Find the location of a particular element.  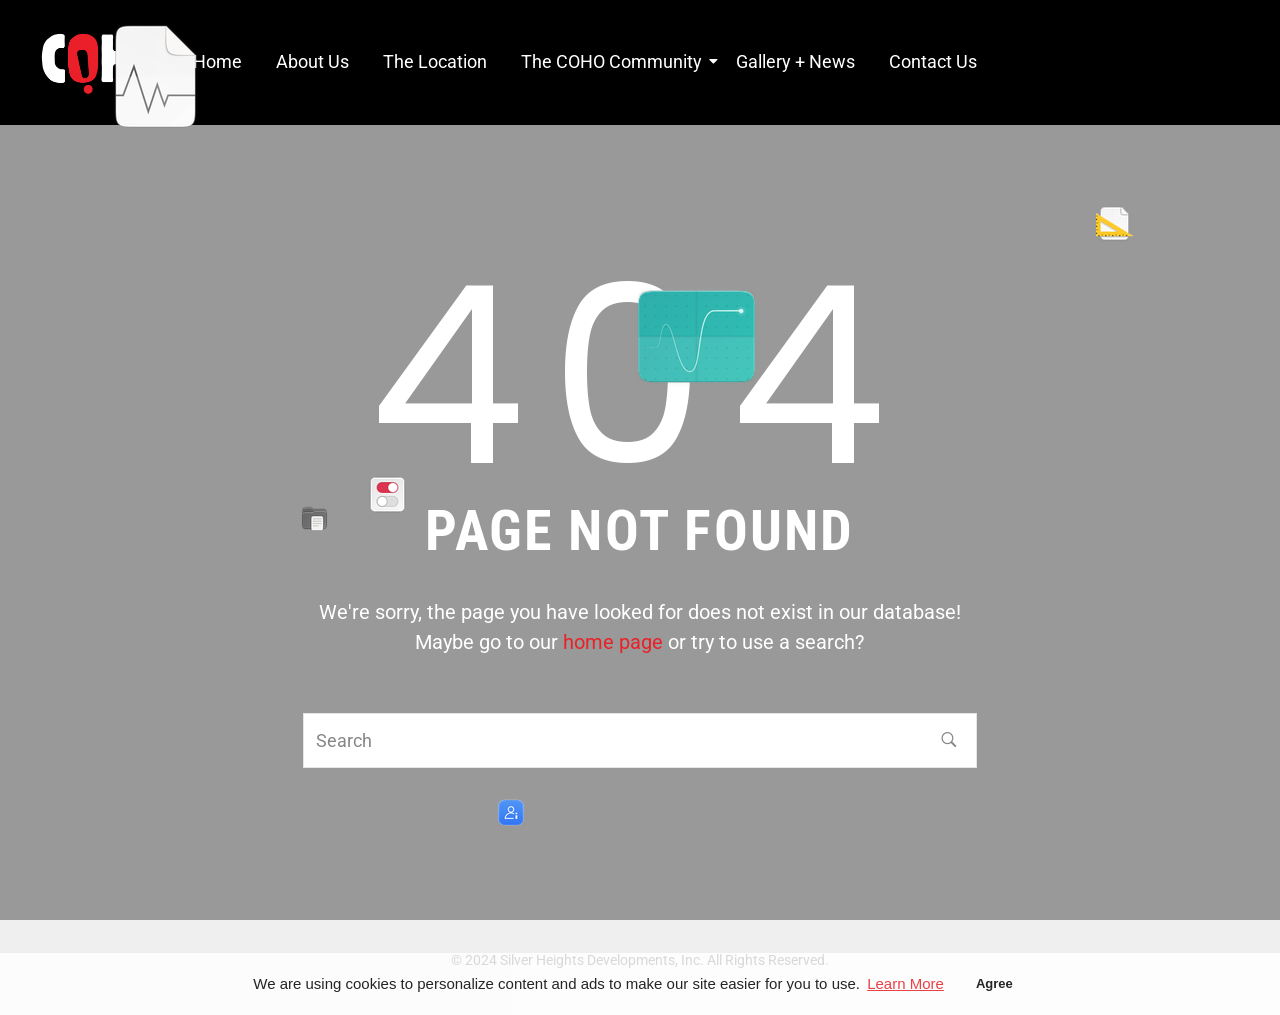

open user account preferences is located at coordinates (511, 813).